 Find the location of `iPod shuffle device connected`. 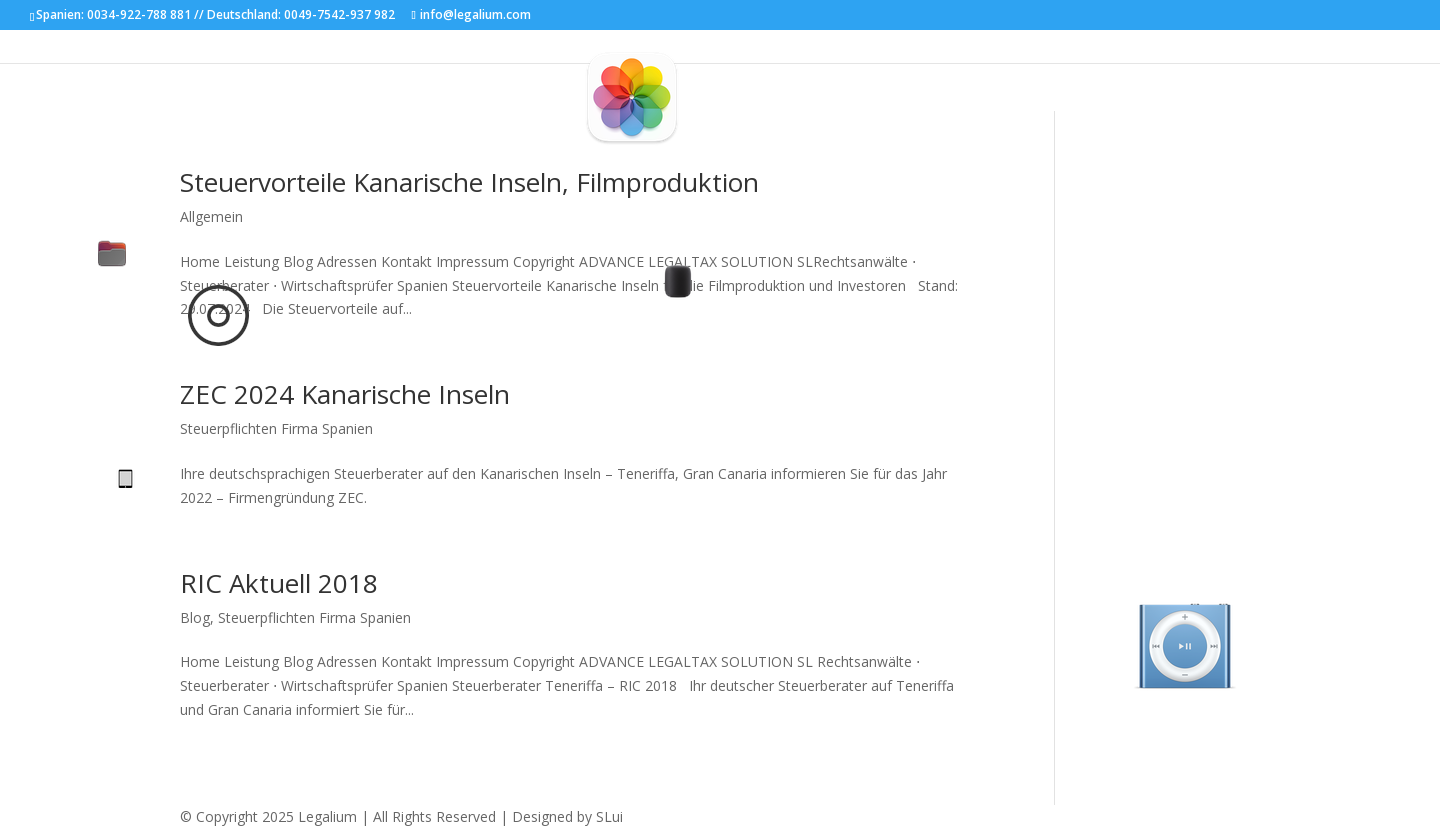

iPod shuffle device connected is located at coordinates (1185, 646).